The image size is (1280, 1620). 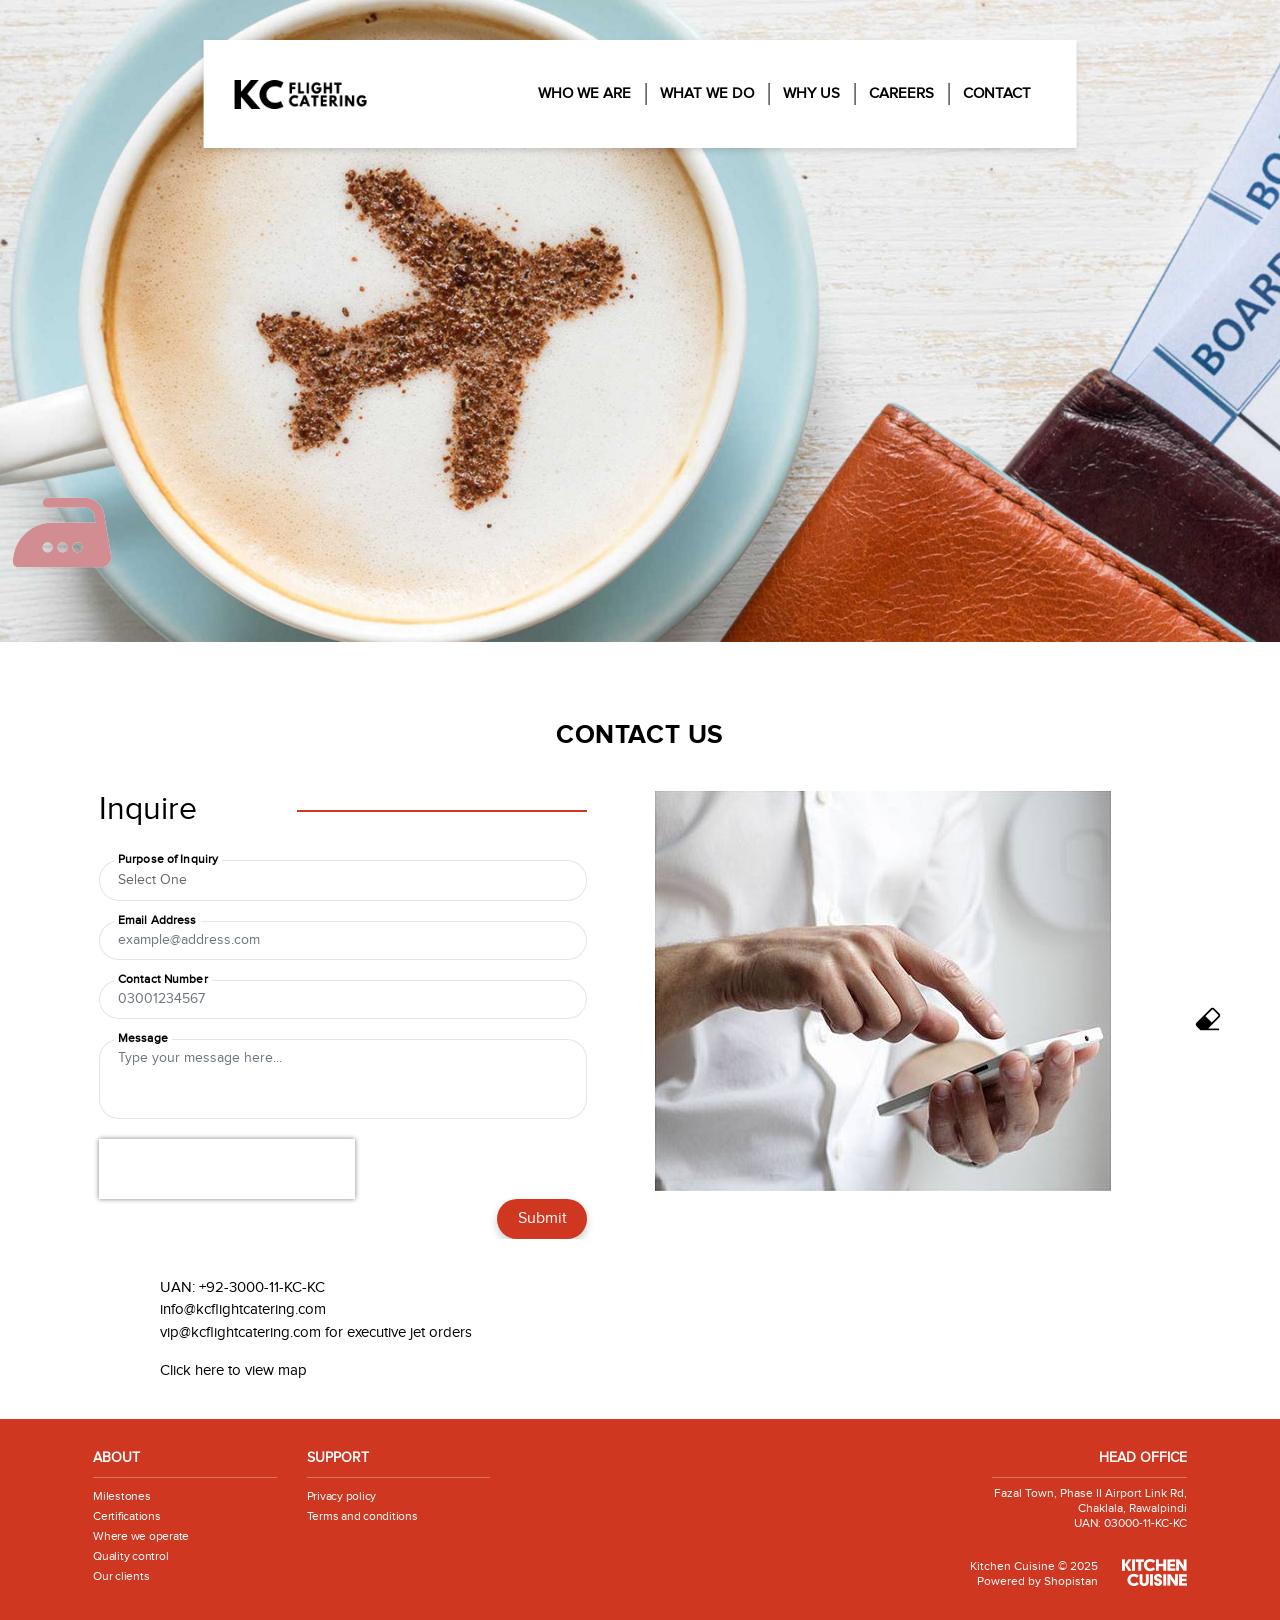 I want to click on erase or clear content, so click(x=1208, y=1019).